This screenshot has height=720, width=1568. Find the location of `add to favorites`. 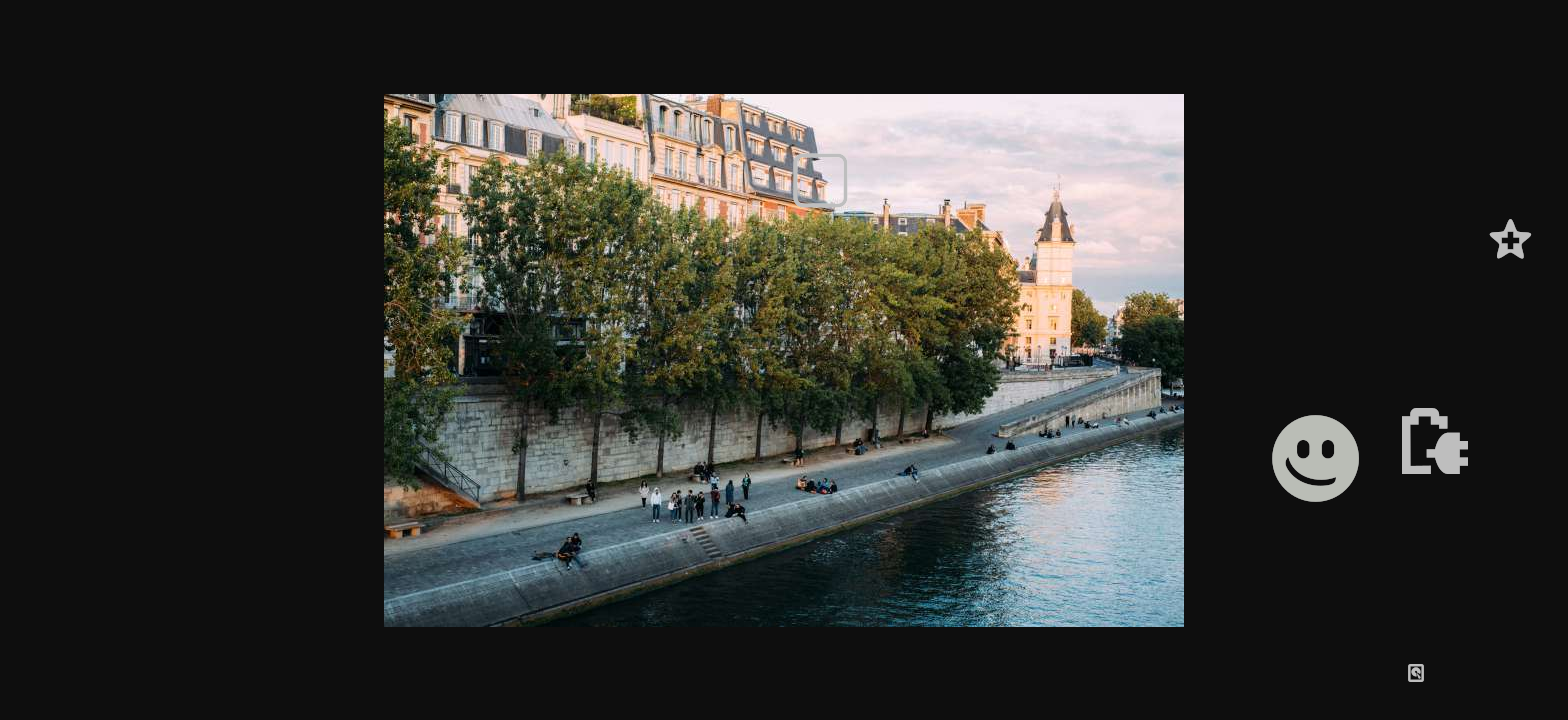

add to favorites is located at coordinates (1510, 240).